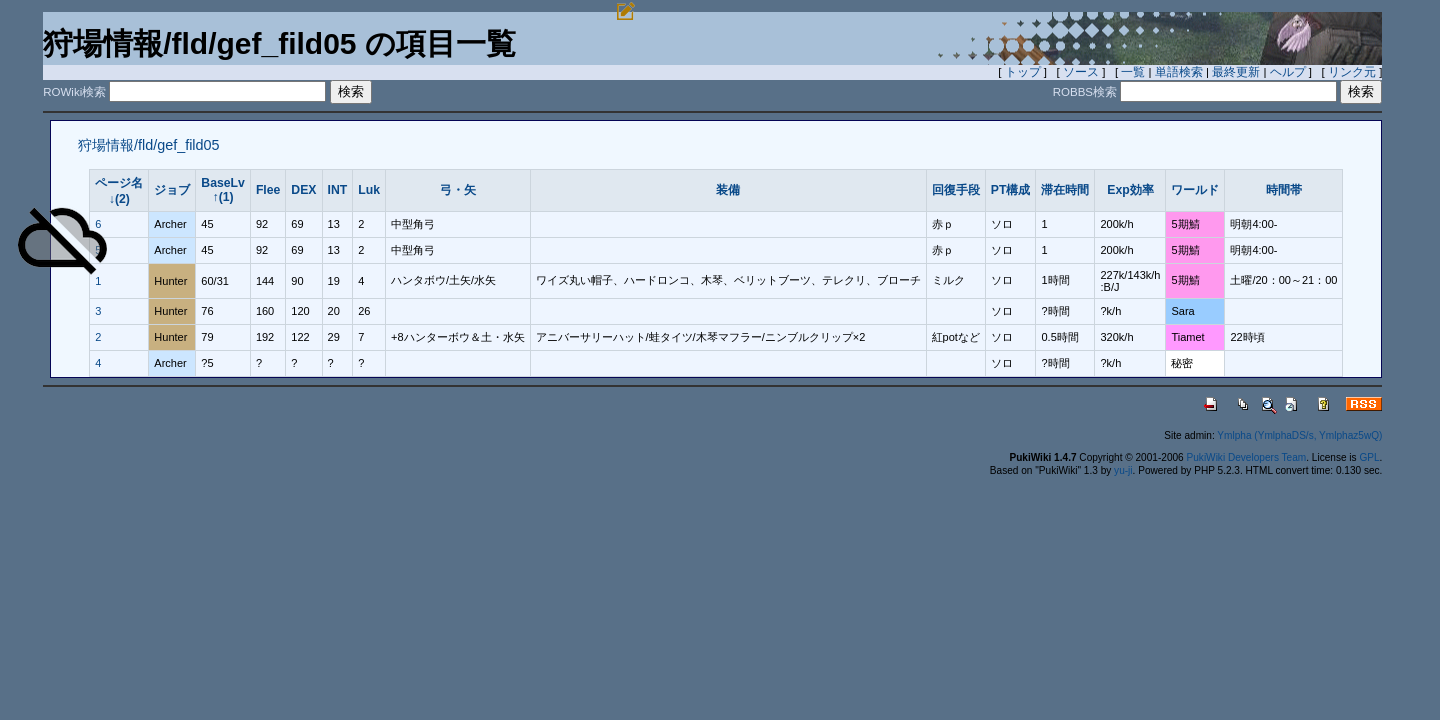  Describe the element at coordinates (626, 11) in the screenshot. I see `compose a new message or document` at that location.